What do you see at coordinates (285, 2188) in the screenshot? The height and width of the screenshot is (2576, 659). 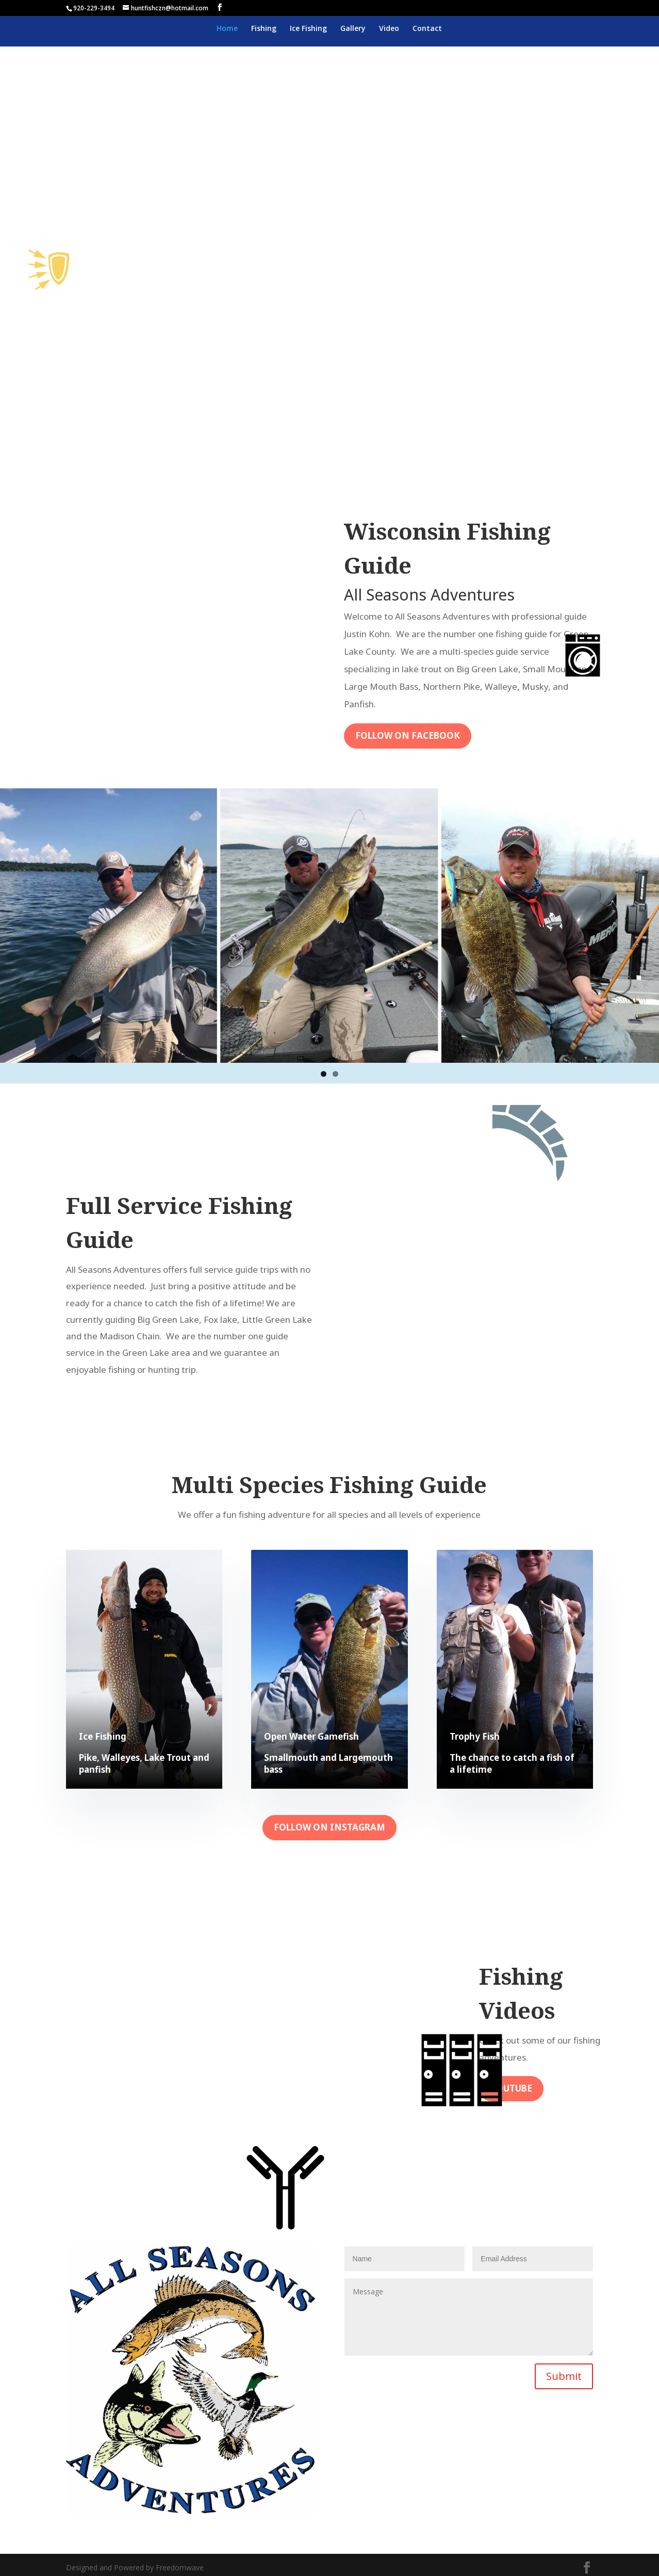 I see `view immune system or antibody information` at bounding box center [285, 2188].